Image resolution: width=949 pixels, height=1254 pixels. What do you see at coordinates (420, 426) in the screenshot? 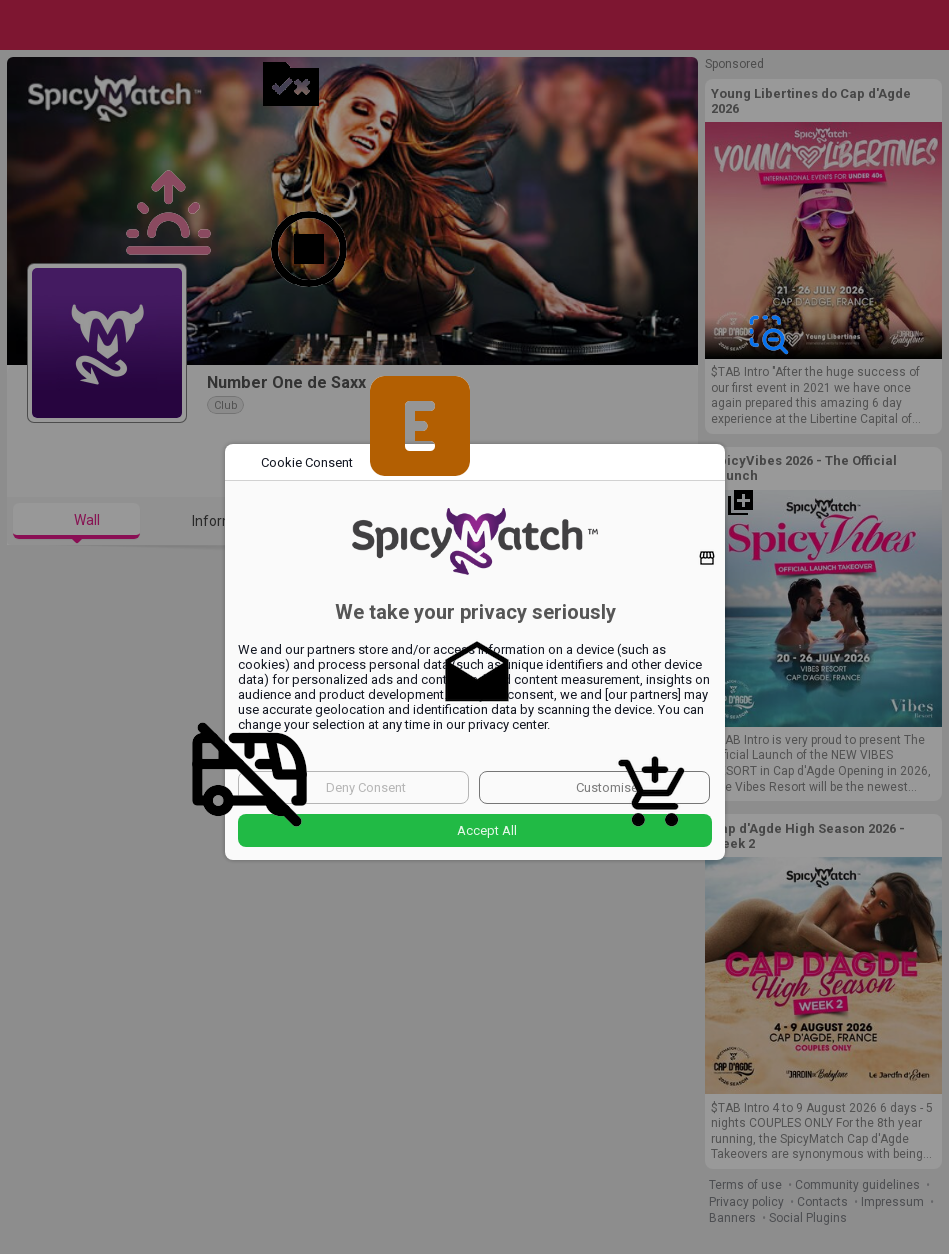
I see `indicates an "E" rating or classification` at bounding box center [420, 426].